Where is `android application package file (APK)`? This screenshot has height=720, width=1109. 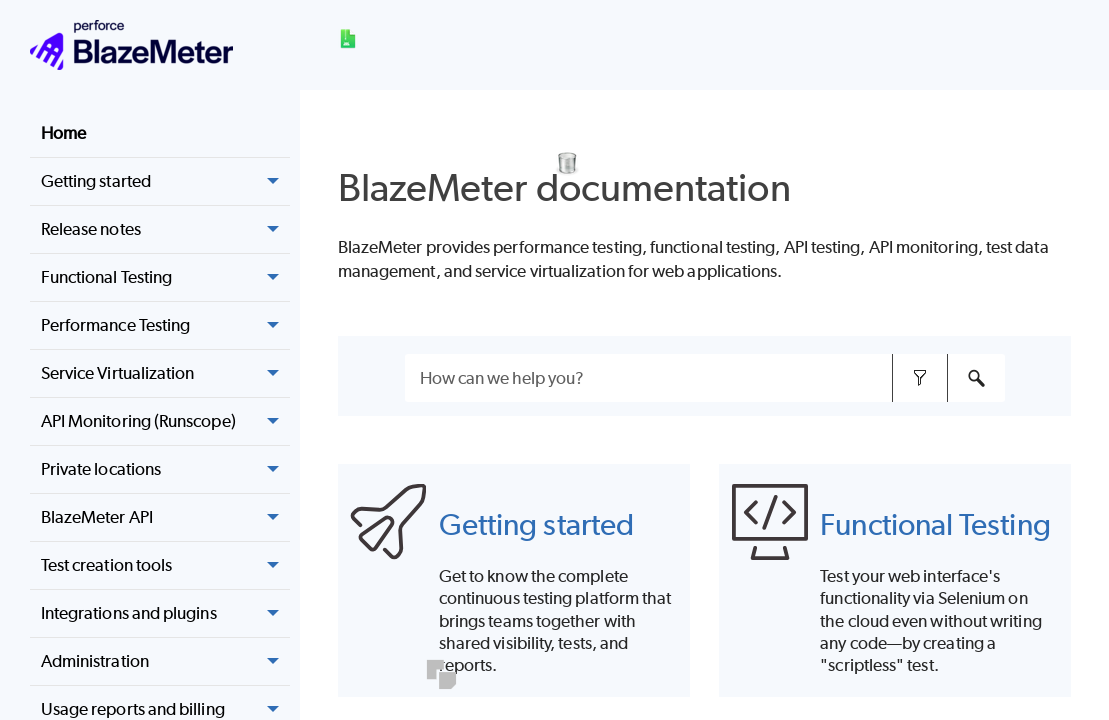
android application package file (APK) is located at coordinates (348, 39).